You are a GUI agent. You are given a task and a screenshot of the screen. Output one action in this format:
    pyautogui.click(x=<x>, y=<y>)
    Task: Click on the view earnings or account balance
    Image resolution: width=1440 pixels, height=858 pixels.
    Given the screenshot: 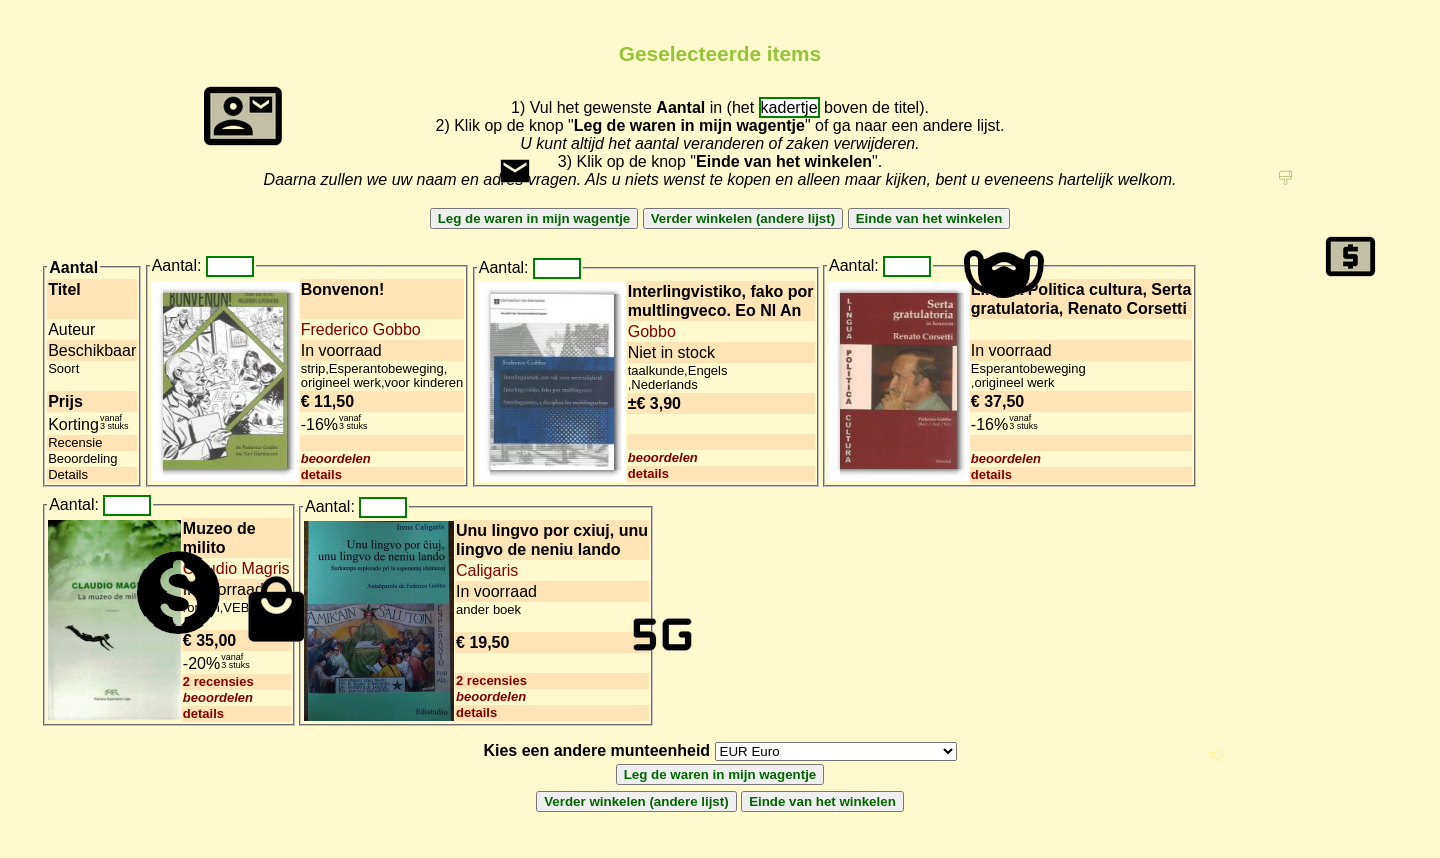 What is the action you would take?
    pyautogui.click(x=178, y=592)
    